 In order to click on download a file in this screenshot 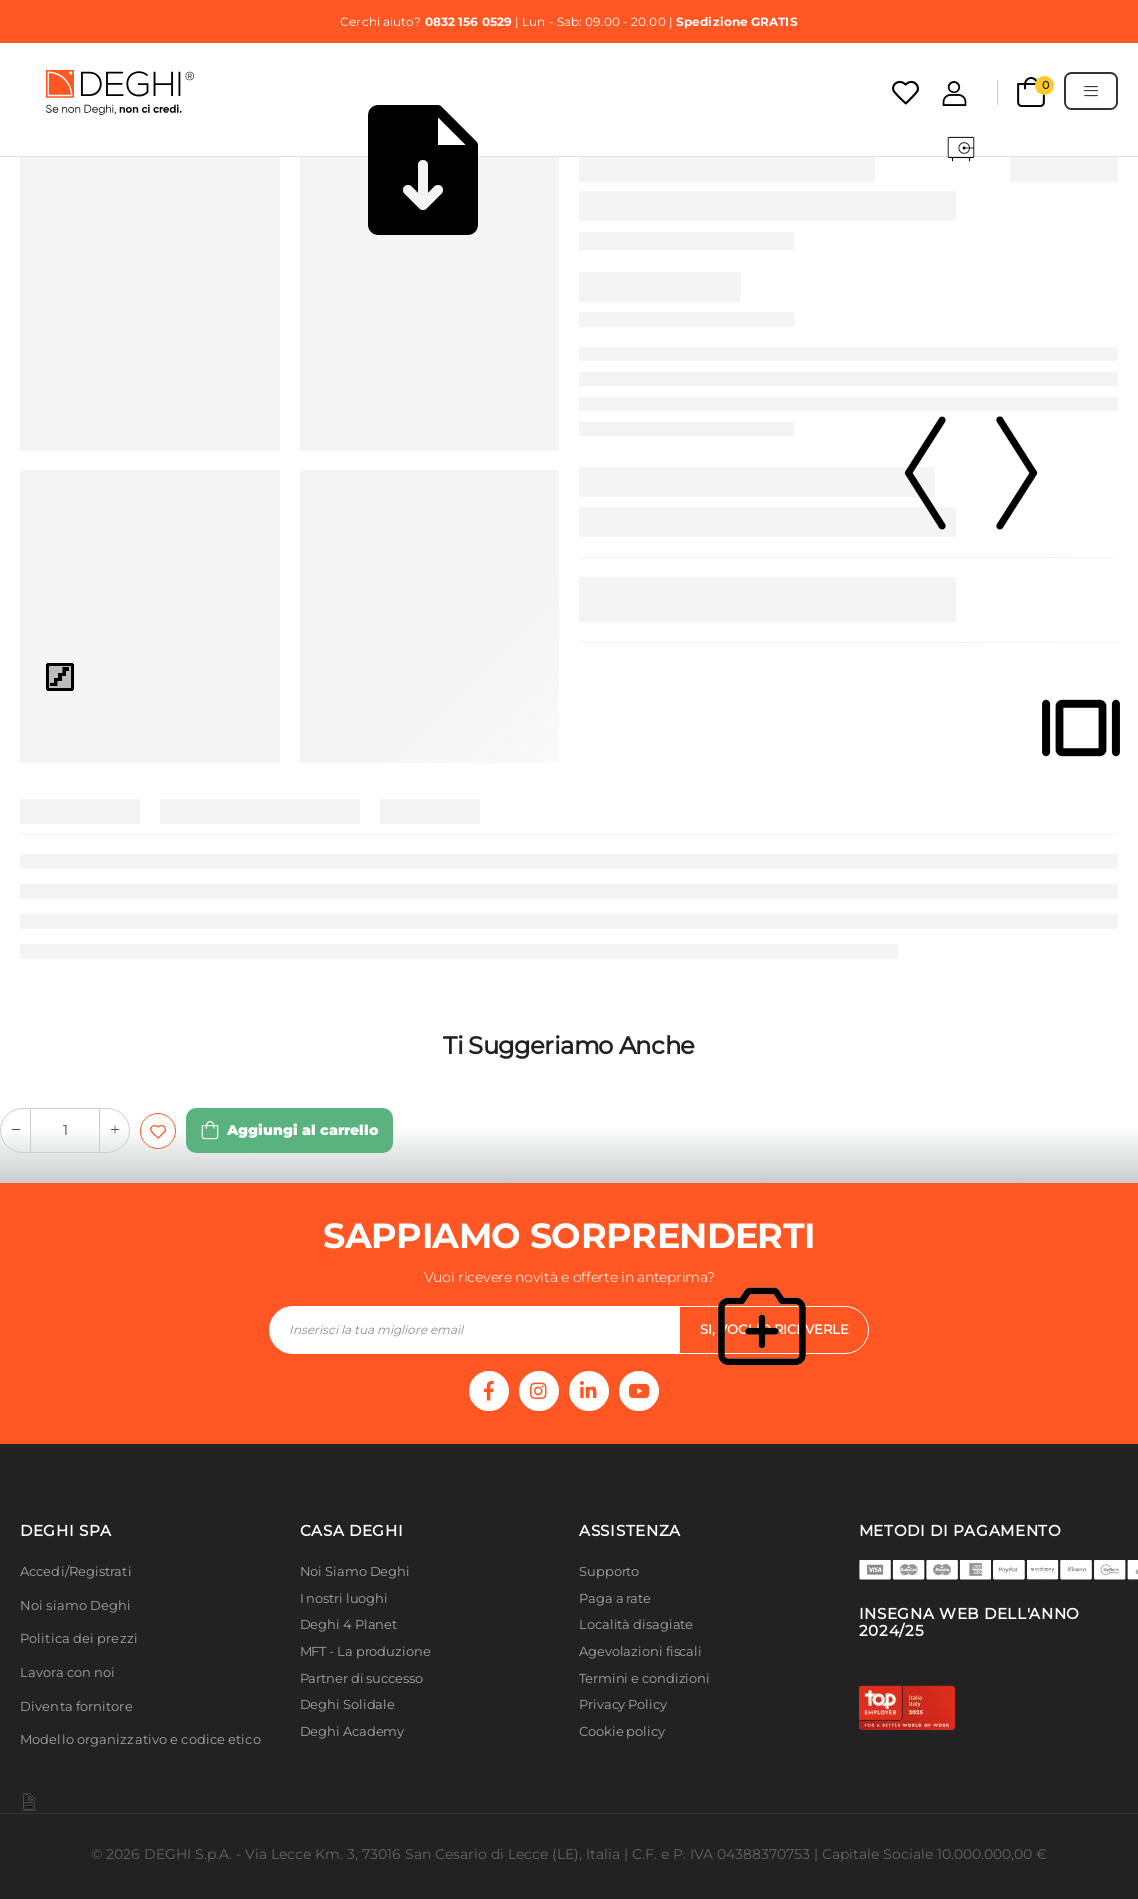, I will do `click(423, 170)`.